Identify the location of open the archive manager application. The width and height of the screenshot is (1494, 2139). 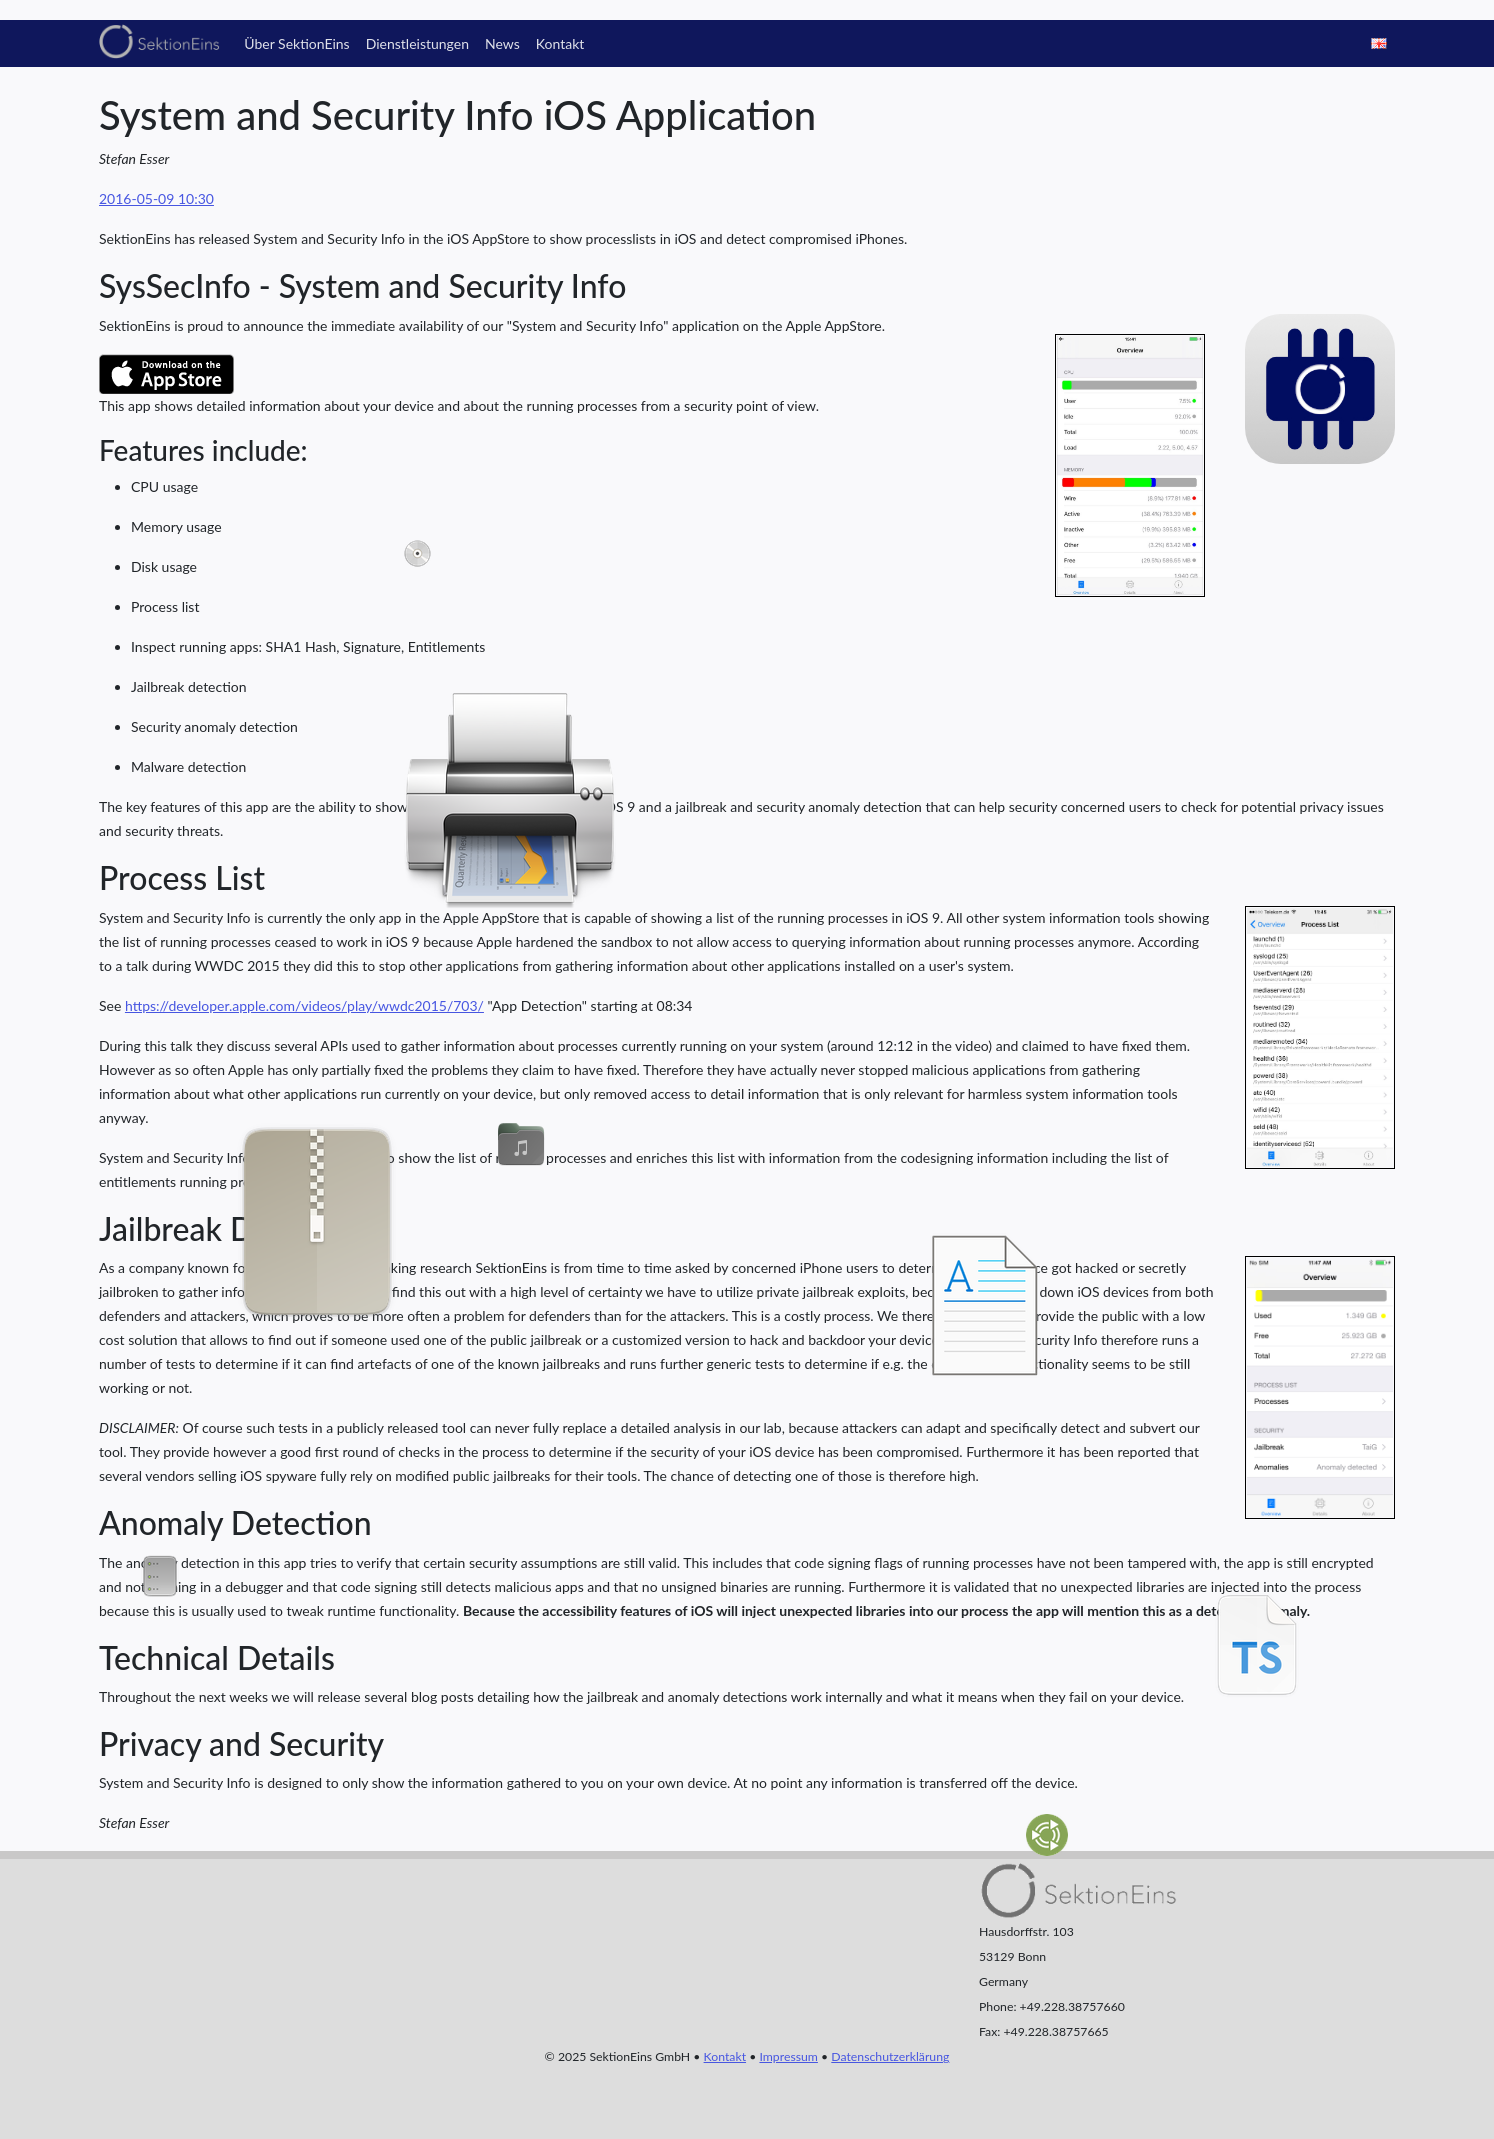
(317, 1222).